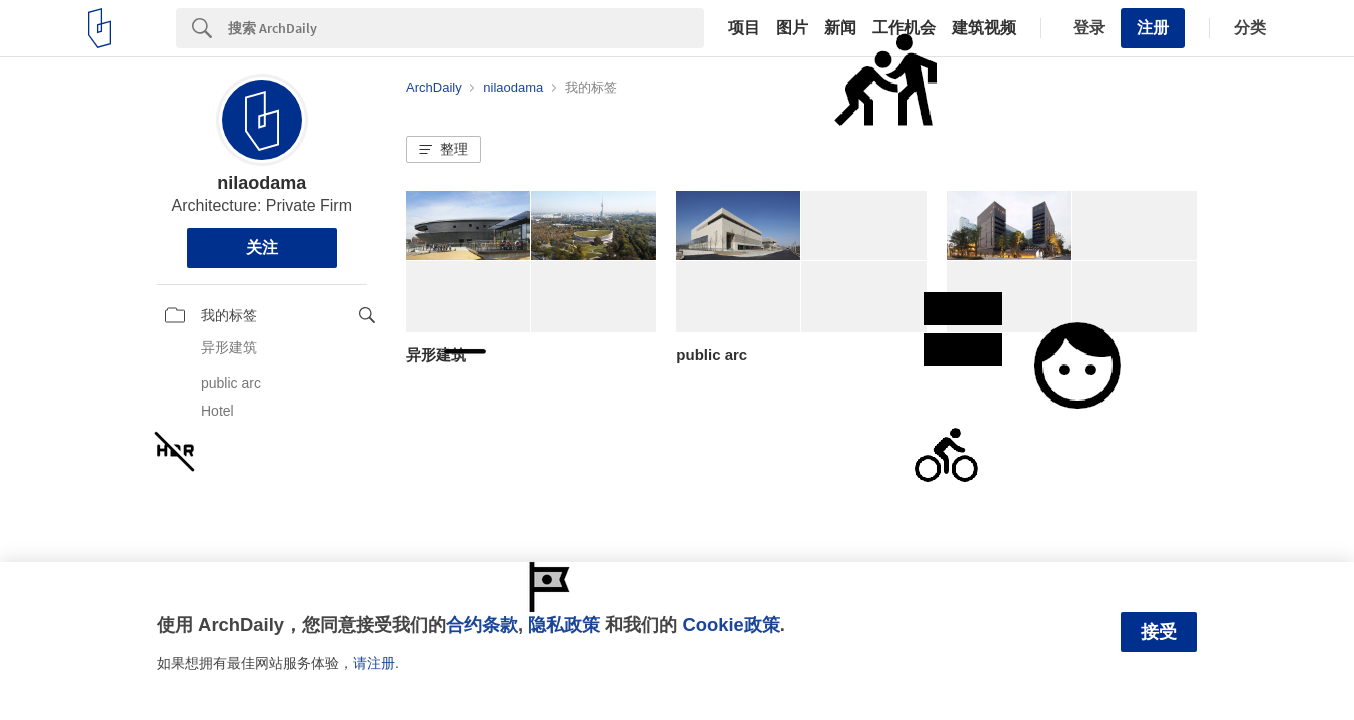 Image resolution: width=1354 pixels, height=720 pixels. What do you see at coordinates (946, 455) in the screenshot?
I see `get cycling directions` at bounding box center [946, 455].